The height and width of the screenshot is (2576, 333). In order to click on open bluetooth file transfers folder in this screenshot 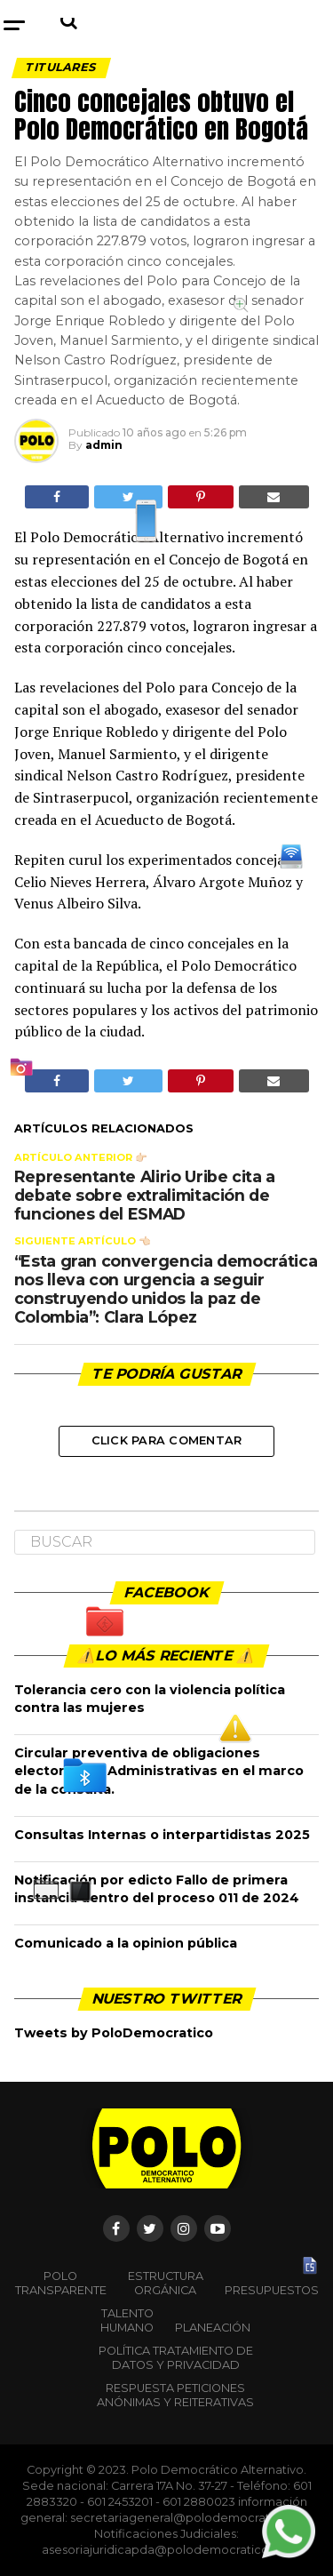, I will do `click(84, 1776)`.